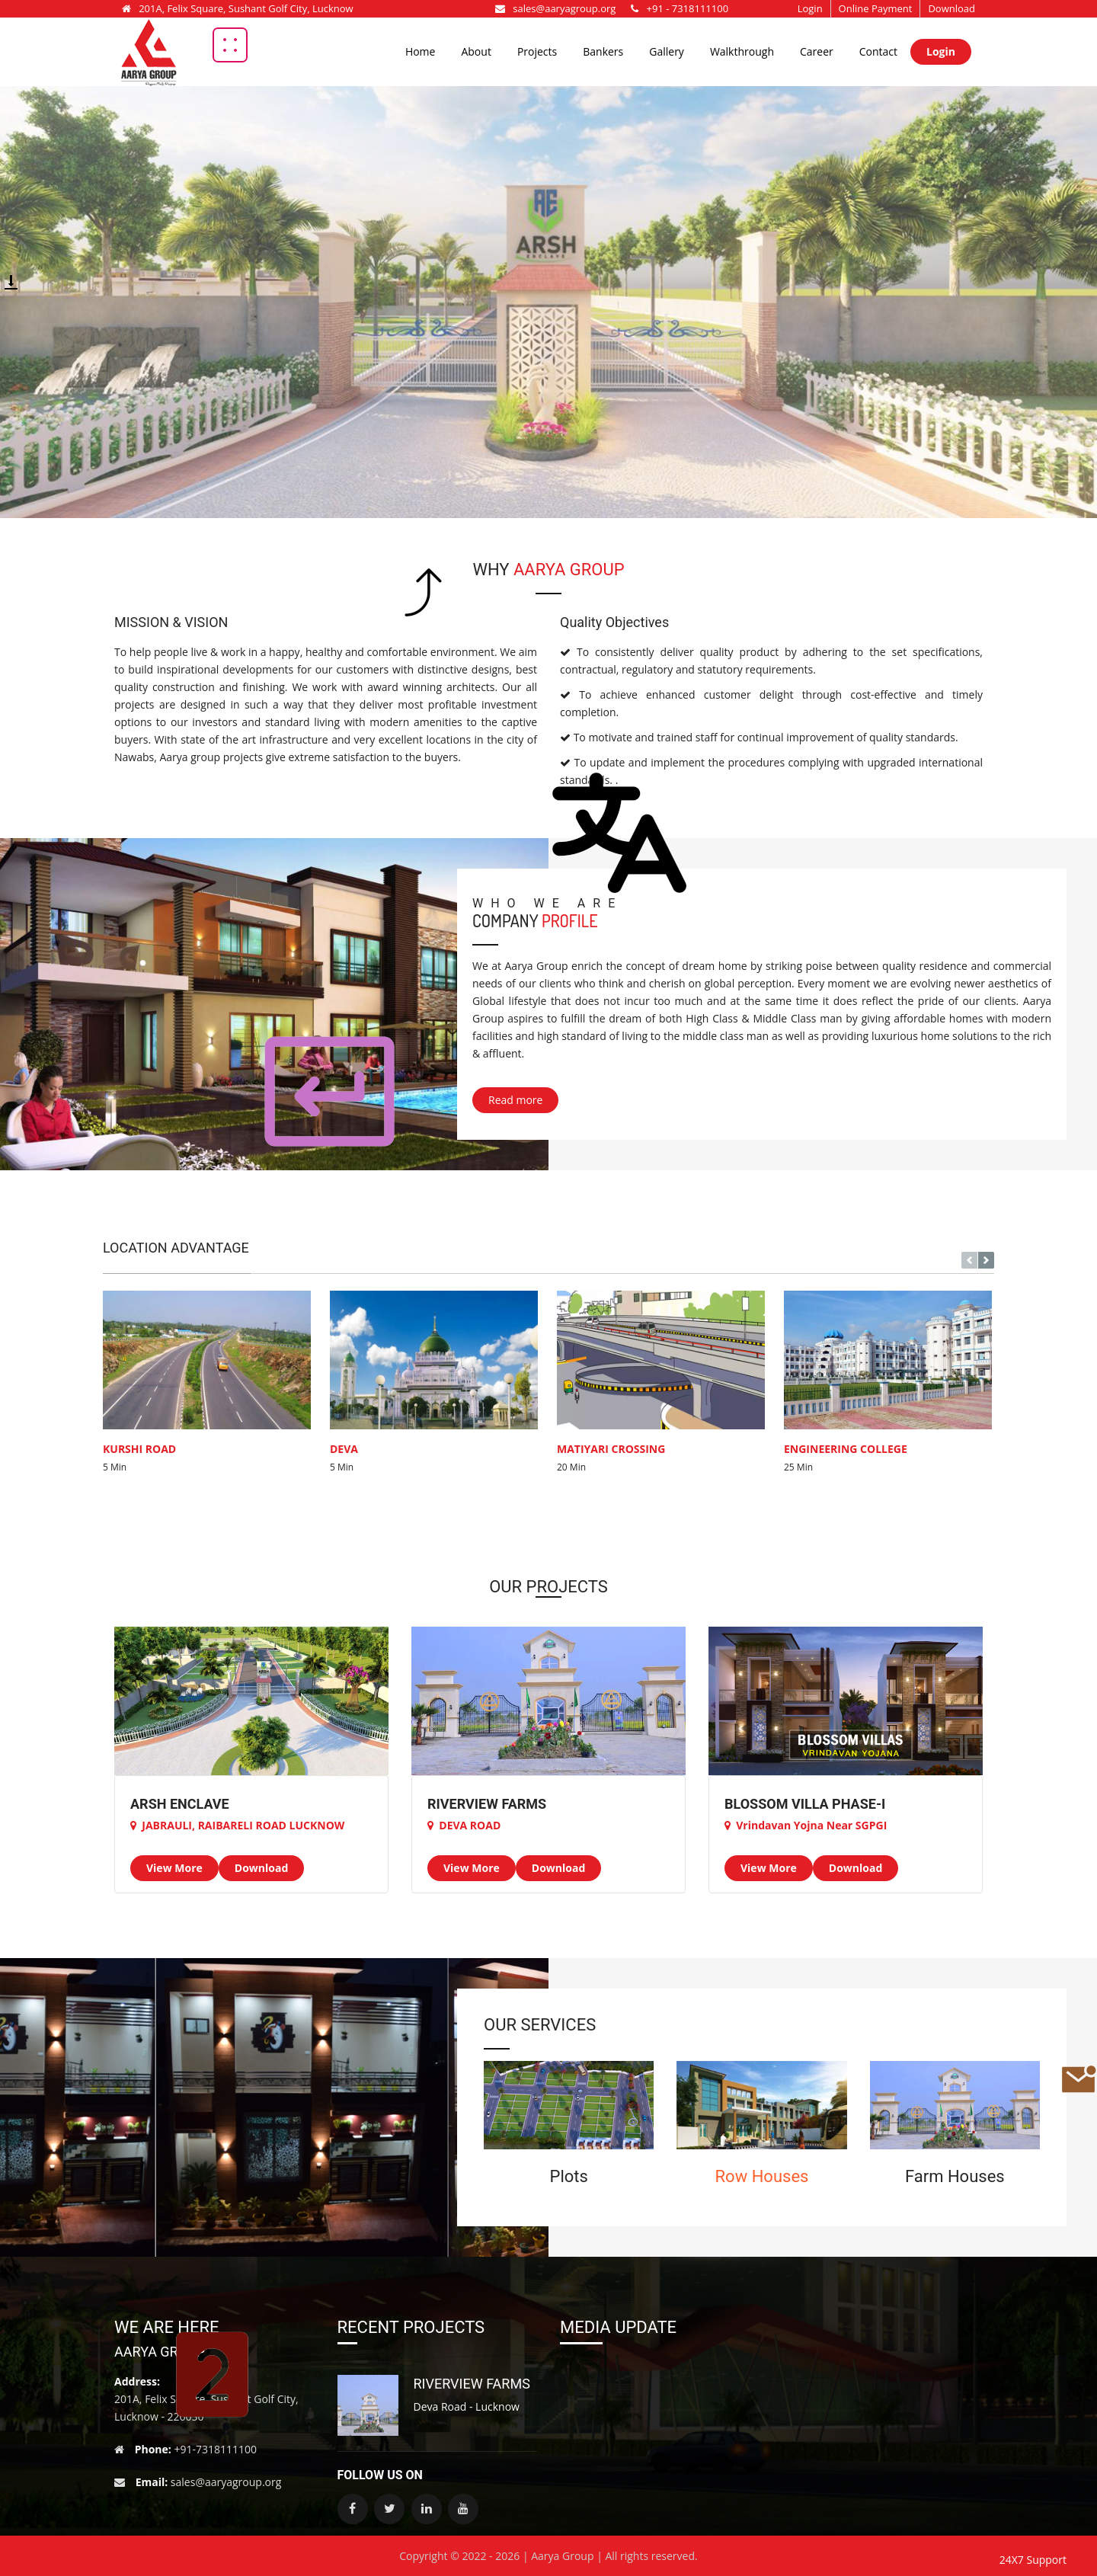 The width and height of the screenshot is (1097, 2576). What do you see at coordinates (1078, 2079) in the screenshot?
I see `indicates unread email in inbox` at bounding box center [1078, 2079].